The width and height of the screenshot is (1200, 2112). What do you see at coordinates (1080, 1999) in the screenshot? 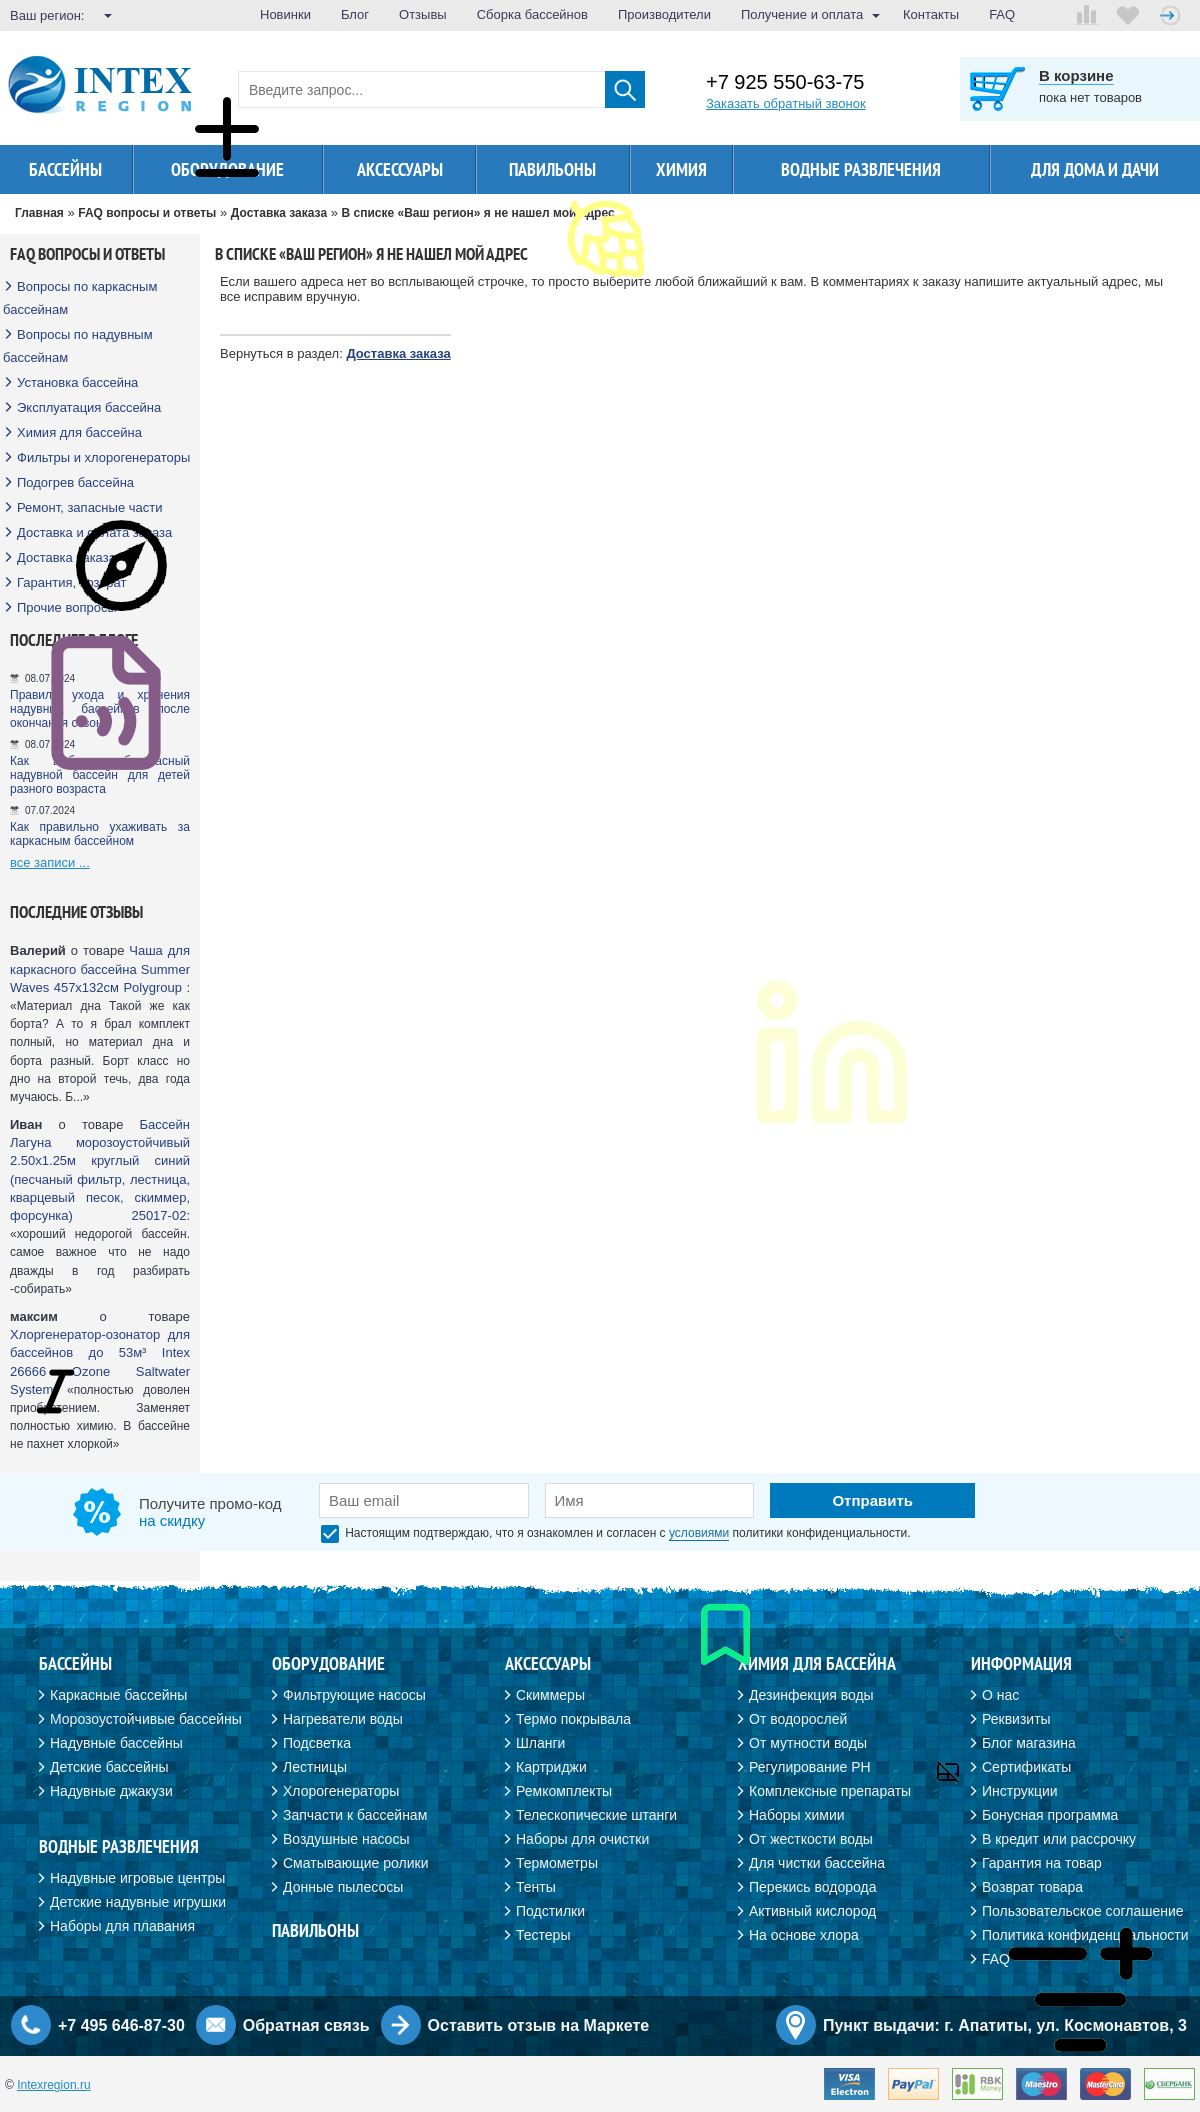
I see `add a new filter to the list` at bounding box center [1080, 1999].